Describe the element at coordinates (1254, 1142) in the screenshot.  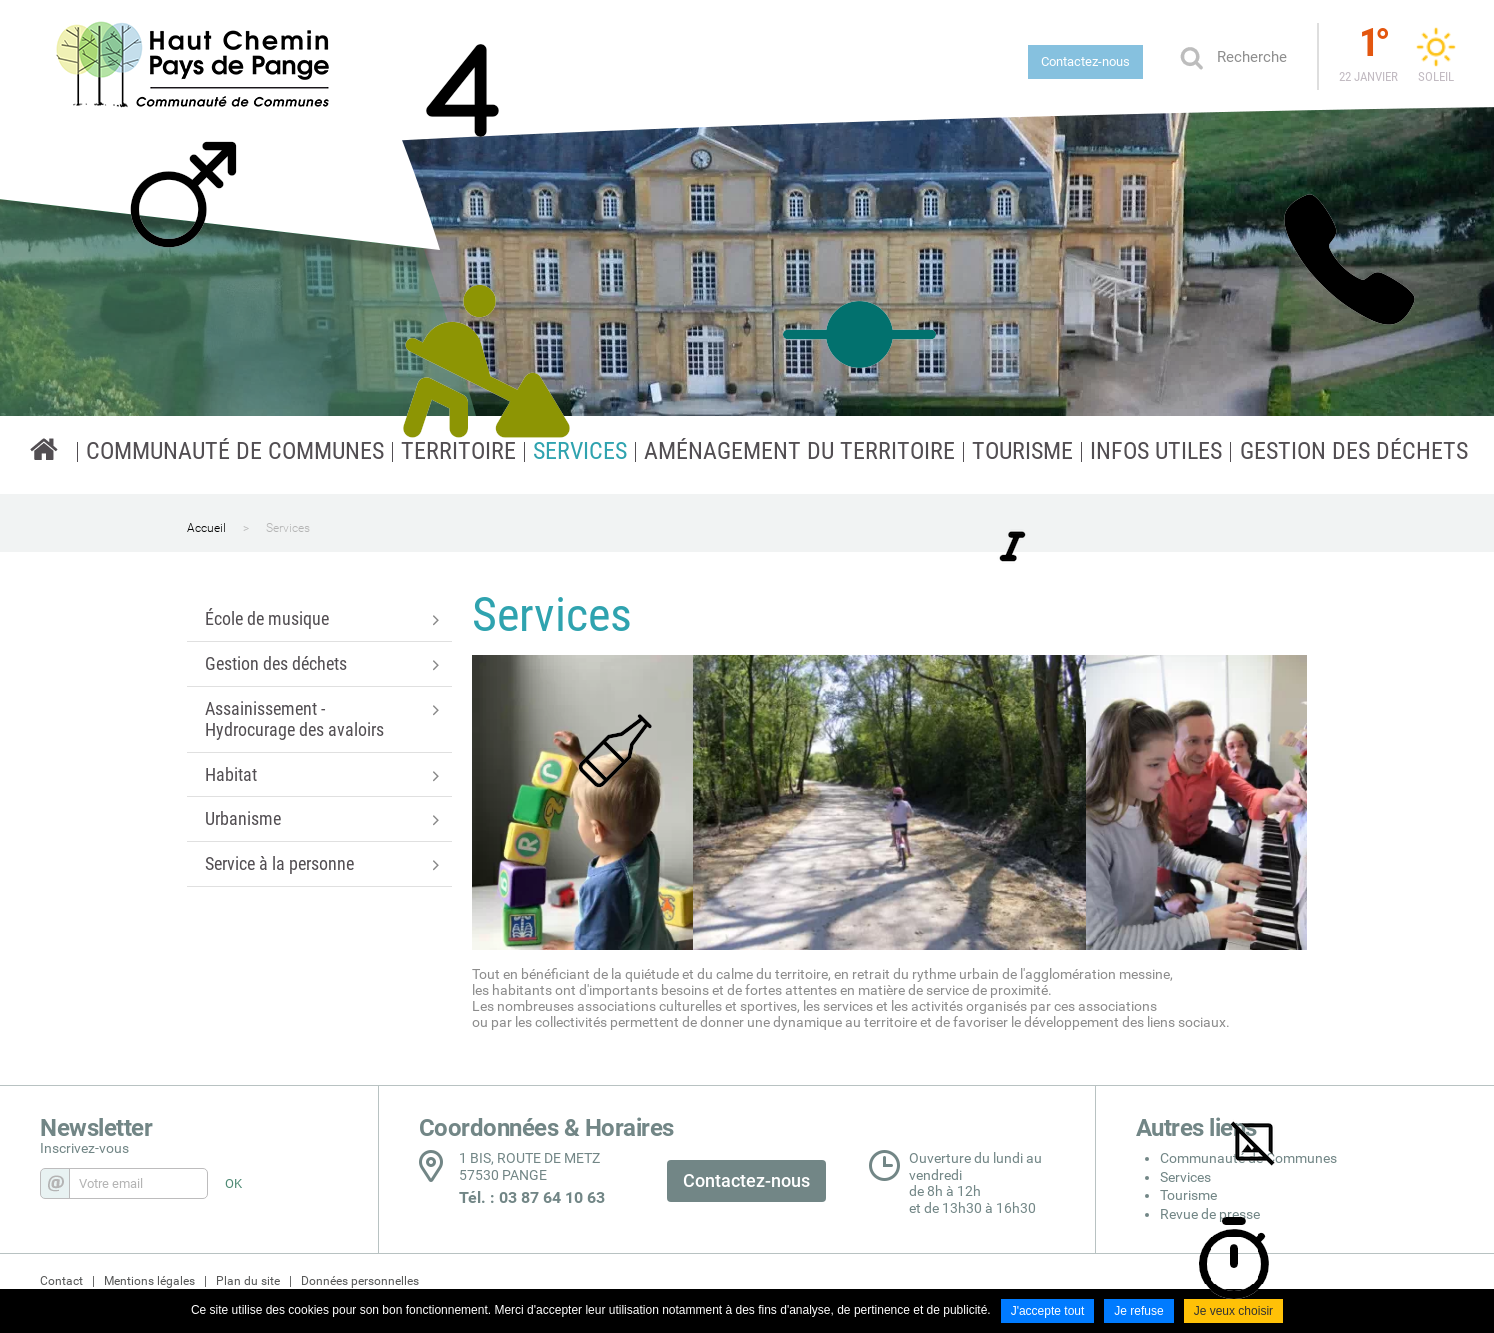
I see `image failed to load` at that location.